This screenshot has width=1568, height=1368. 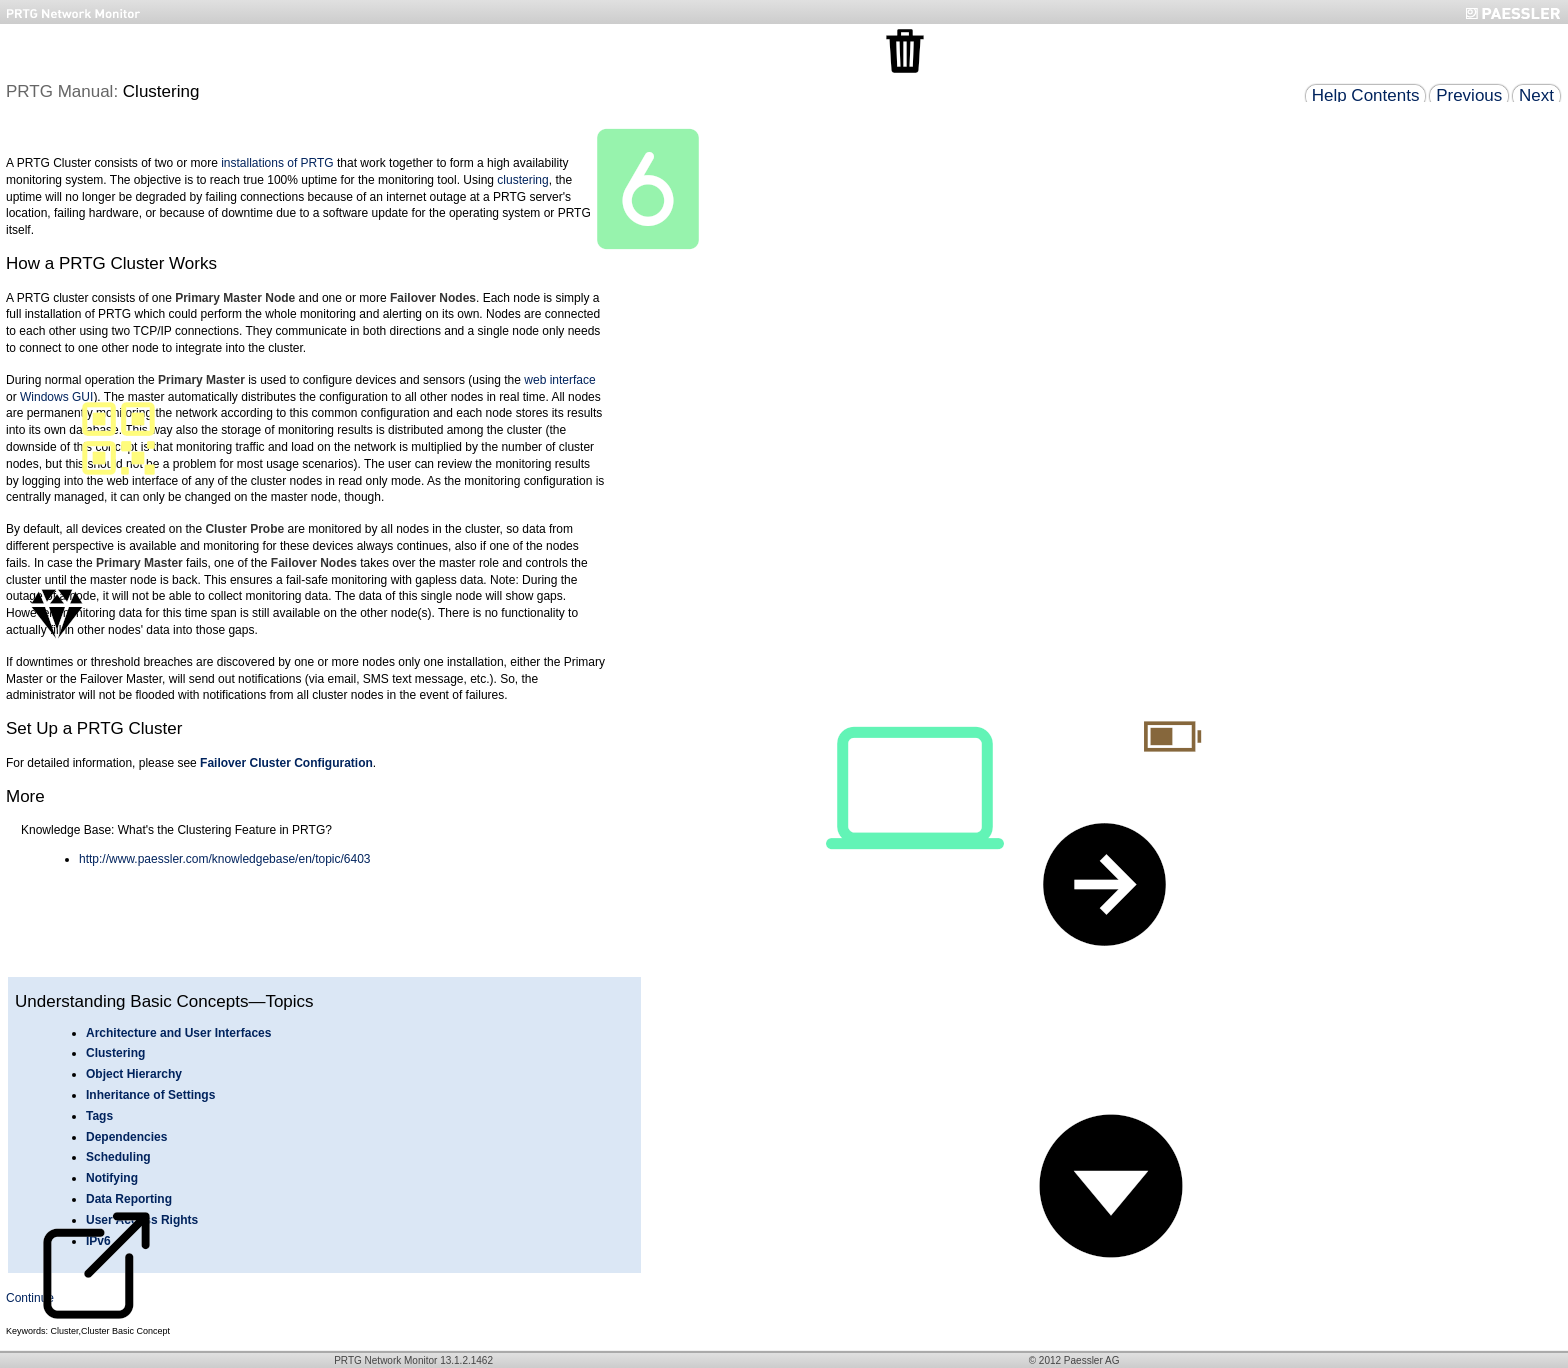 What do you see at coordinates (1172, 736) in the screenshot?
I see `indicates battery is at 50% charge` at bounding box center [1172, 736].